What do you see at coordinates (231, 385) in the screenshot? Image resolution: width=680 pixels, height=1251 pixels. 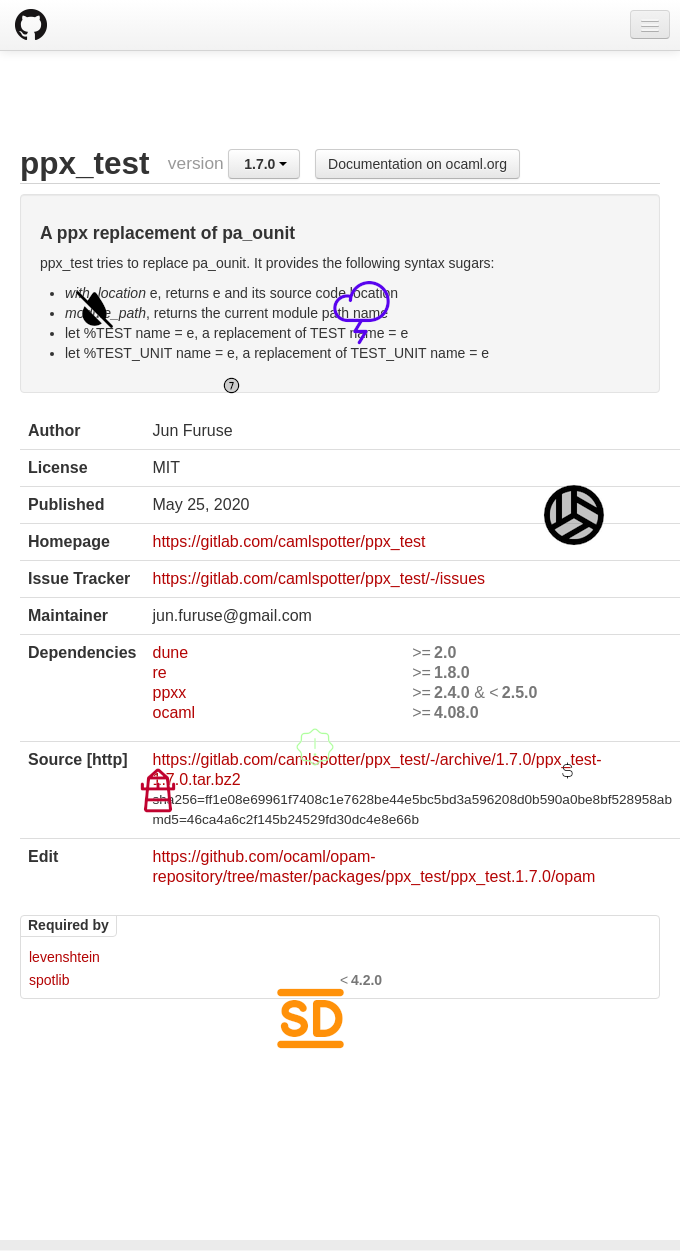 I see `indicates step seven in a numbered process` at bounding box center [231, 385].